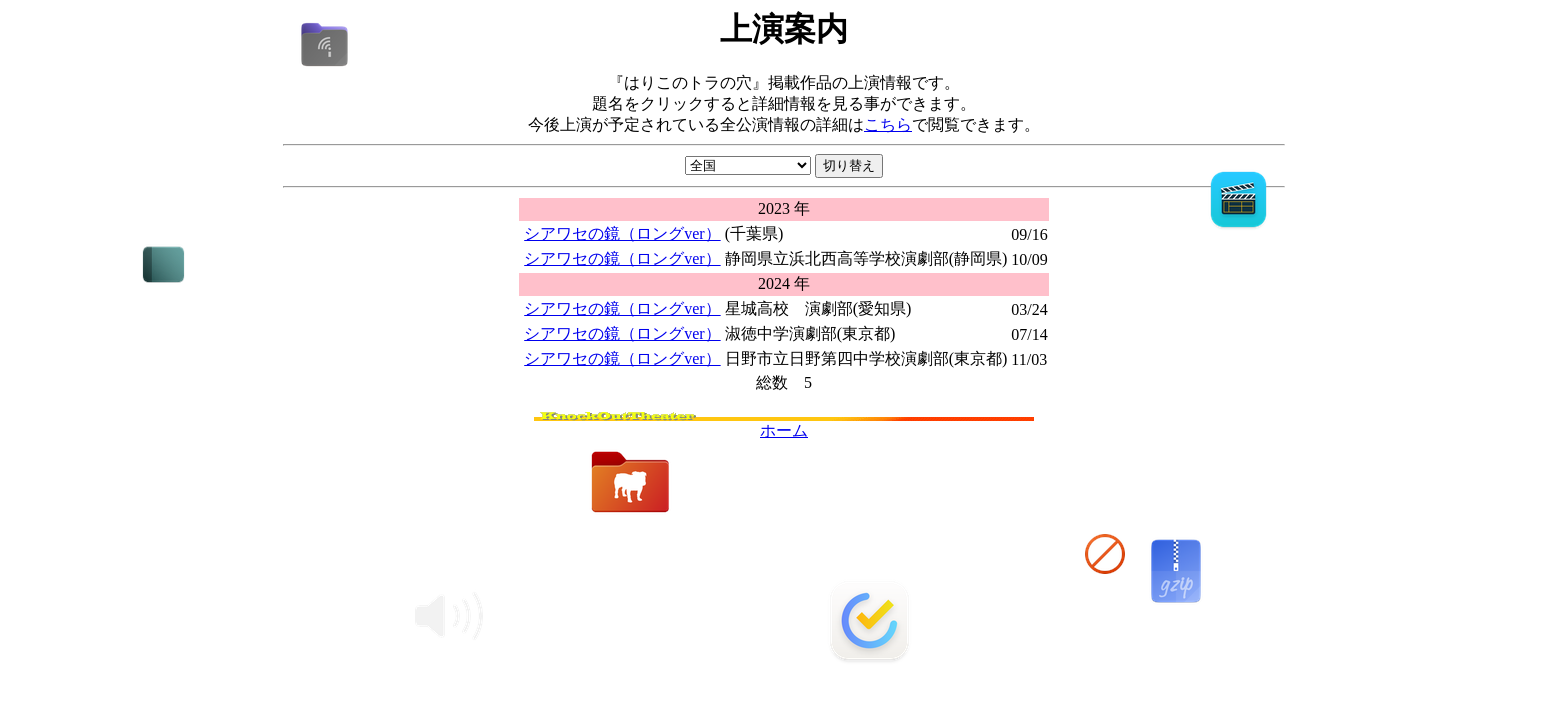 This screenshot has width=1568, height=720. What do you see at coordinates (869, 620) in the screenshot?
I see `open ticktick task manager app` at bounding box center [869, 620].